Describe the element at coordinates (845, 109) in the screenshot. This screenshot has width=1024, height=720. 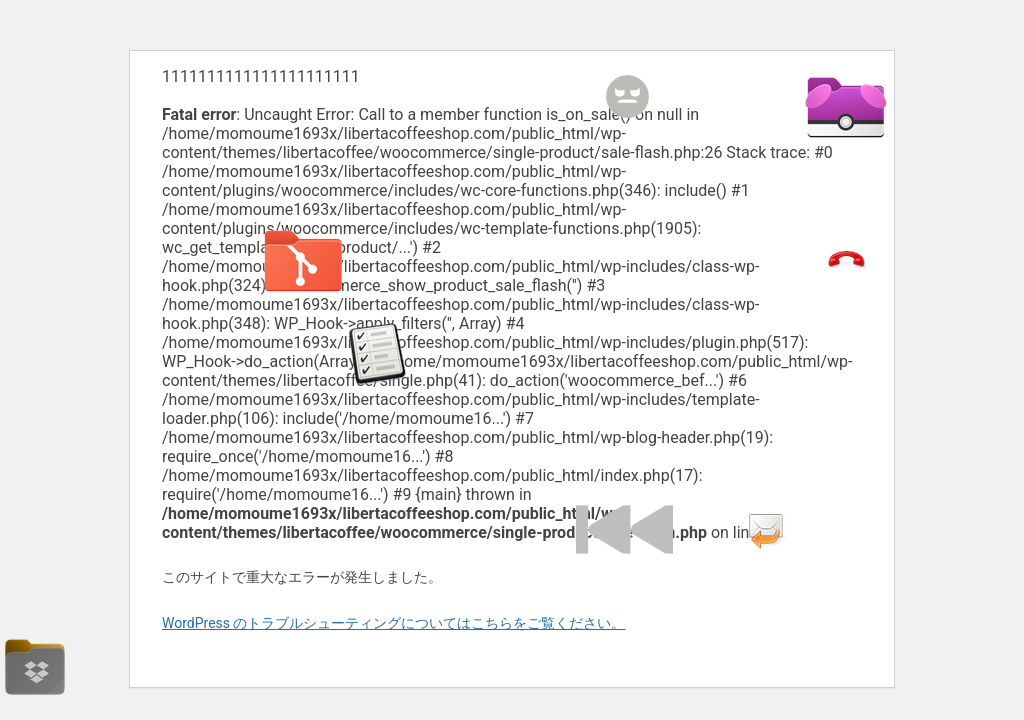
I see `open pokémon master ball themed folder` at that location.